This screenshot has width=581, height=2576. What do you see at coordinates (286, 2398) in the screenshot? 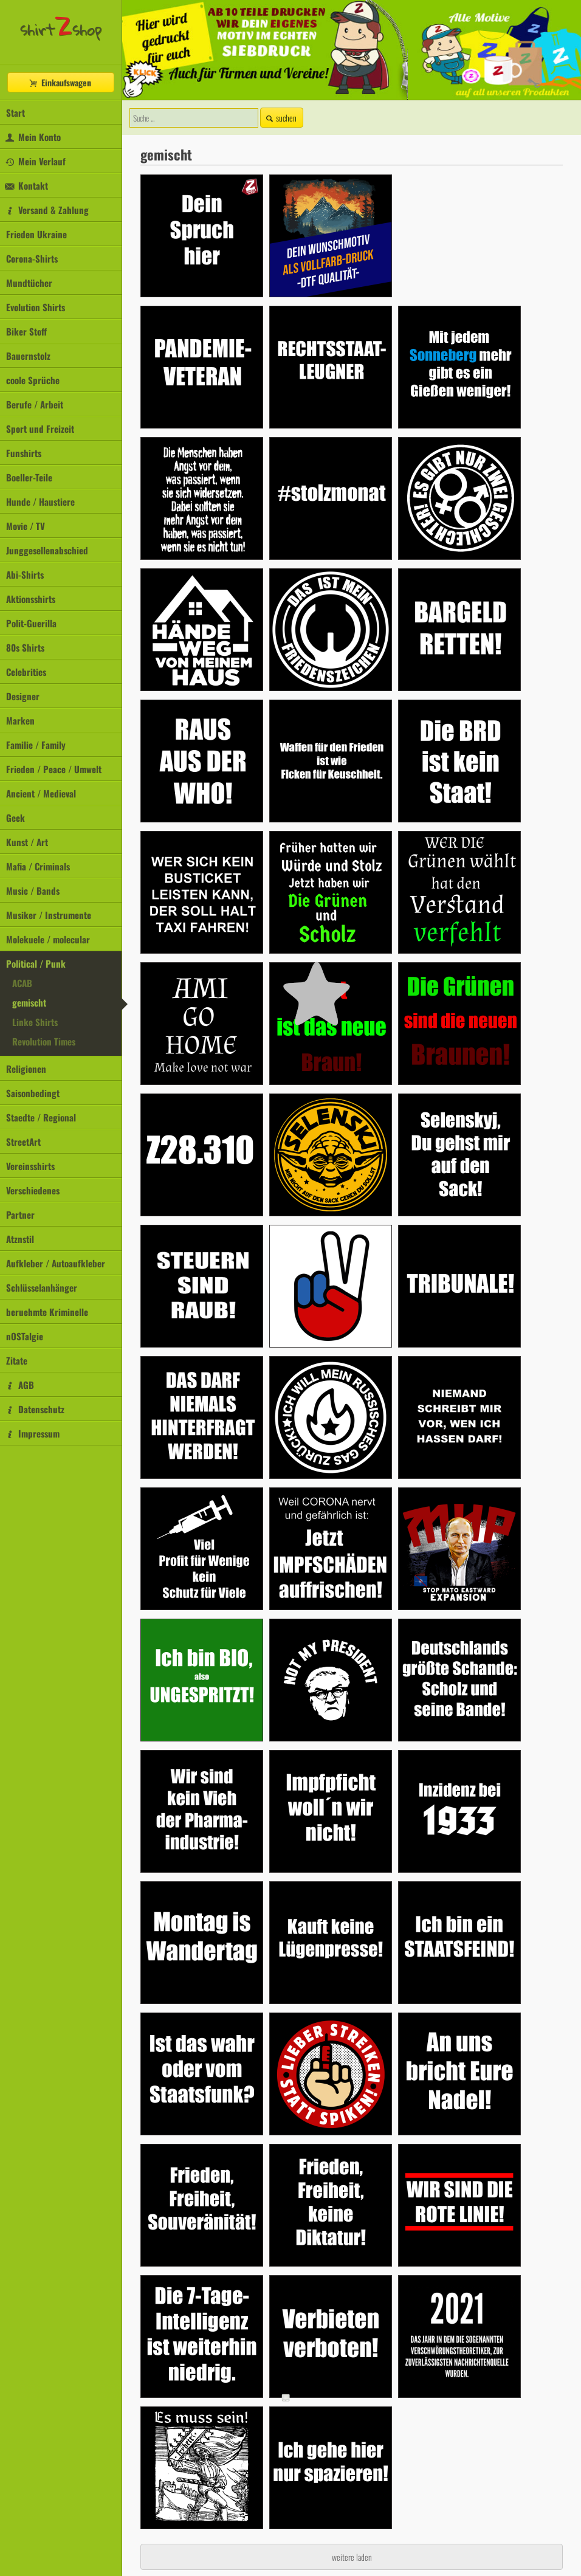
I see `touchpad input device settings` at bounding box center [286, 2398].